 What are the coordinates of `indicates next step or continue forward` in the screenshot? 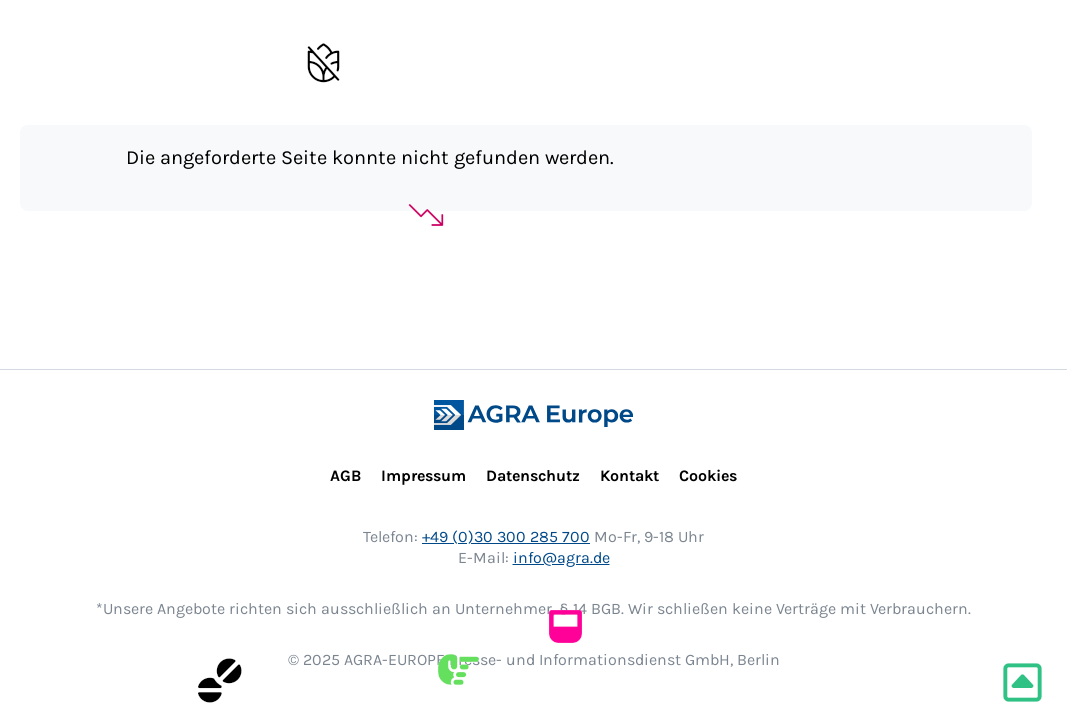 It's located at (458, 669).